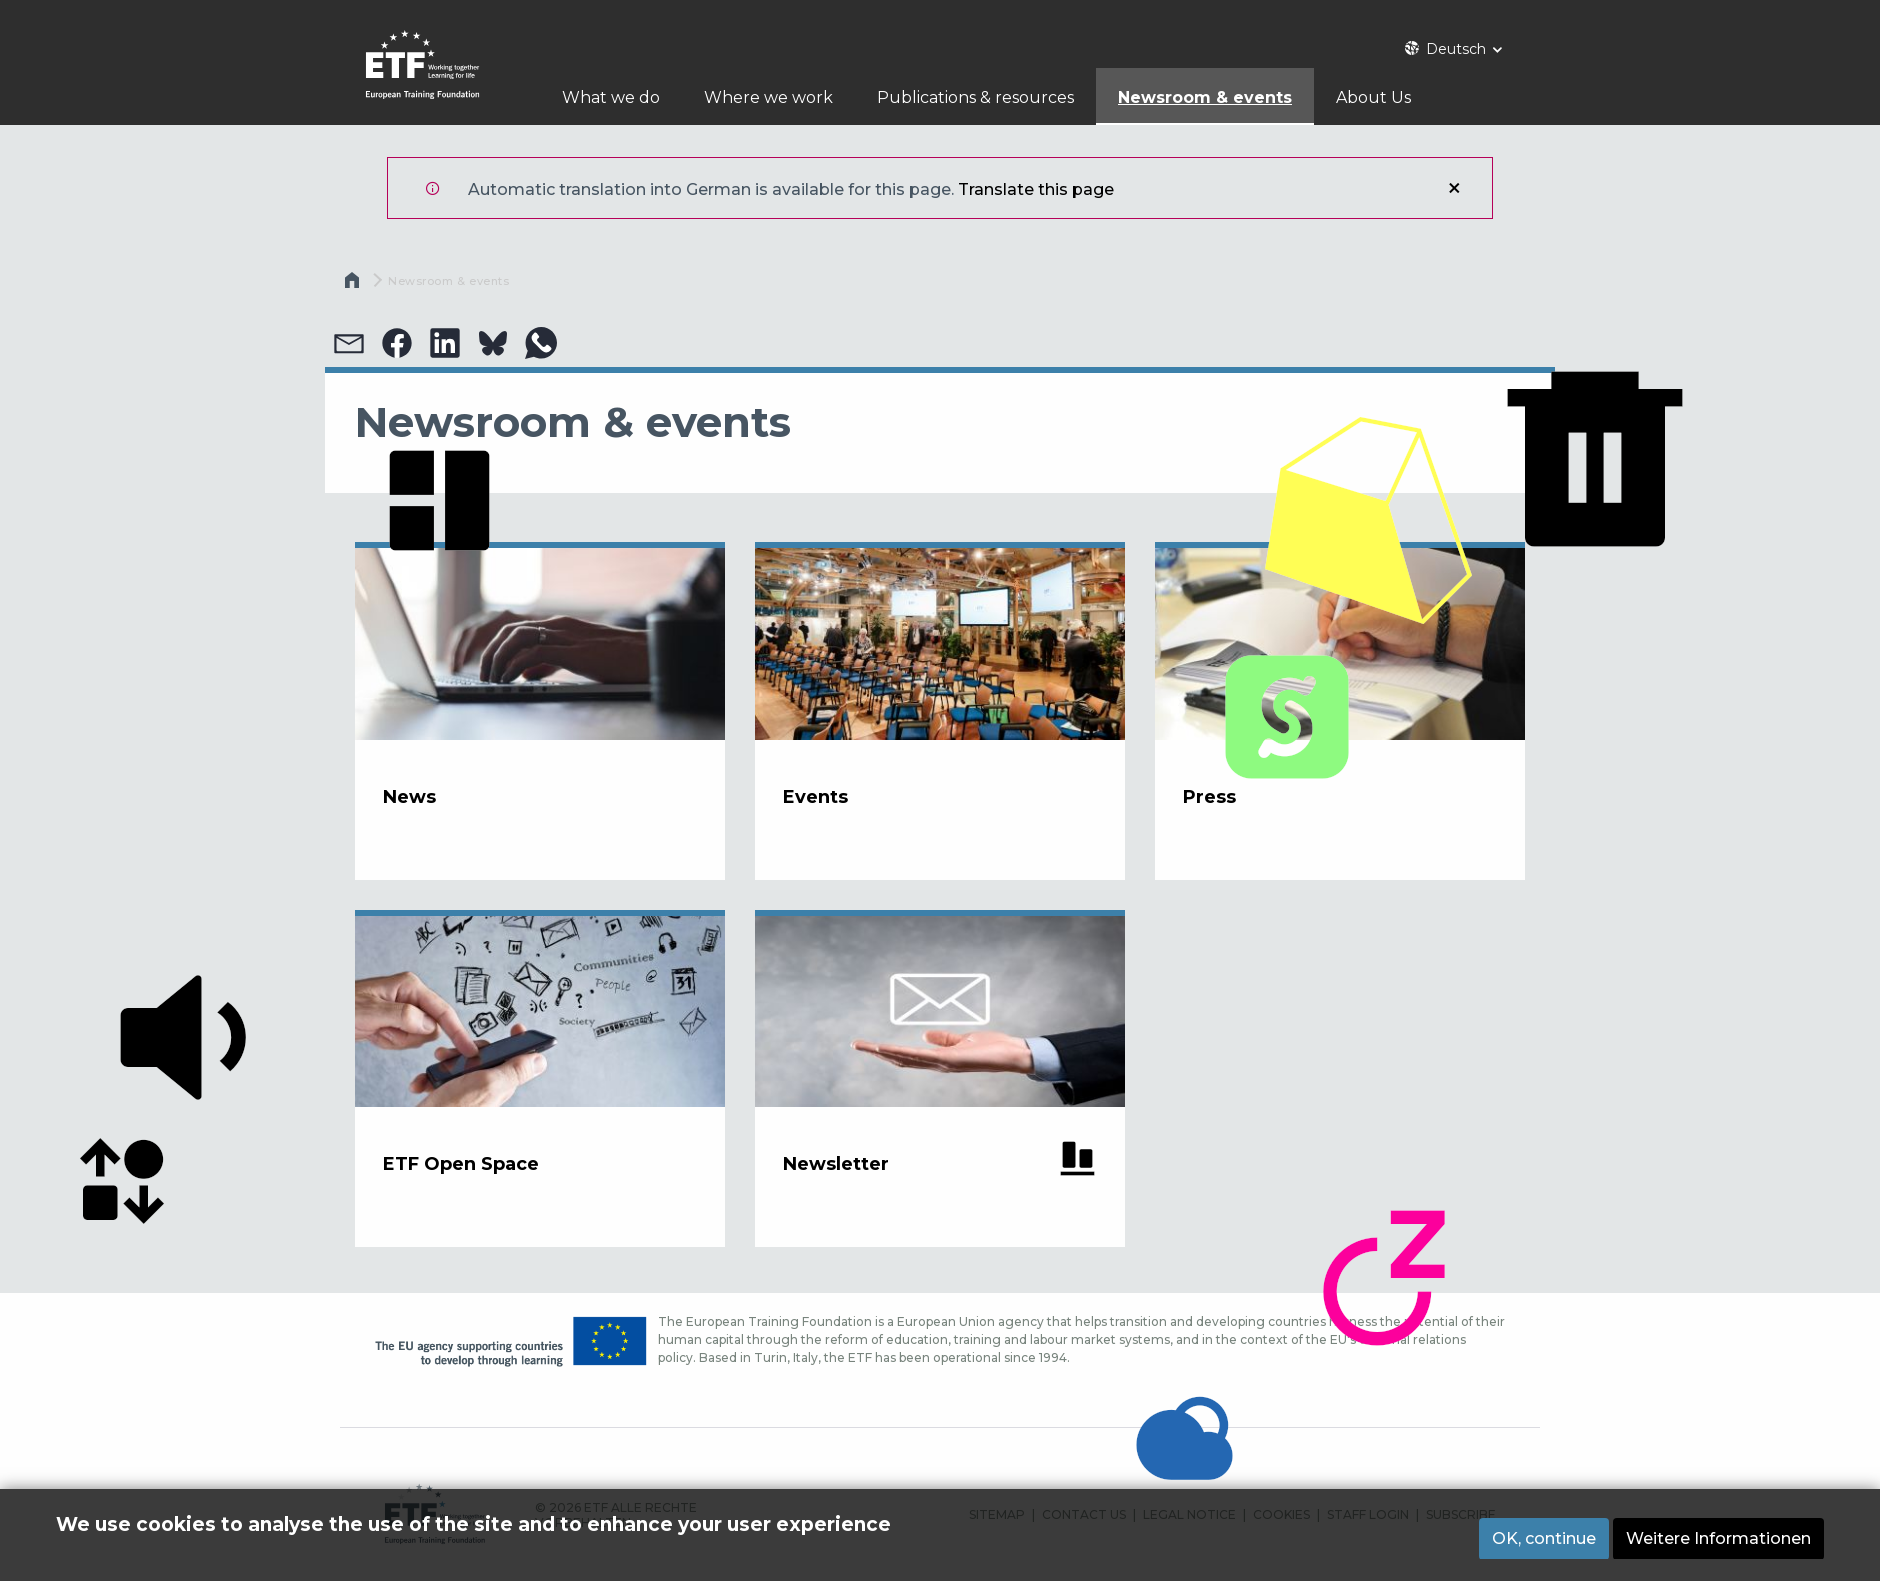 This screenshot has width=1880, height=1581. I want to click on switch to grid layout view, so click(439, 500).